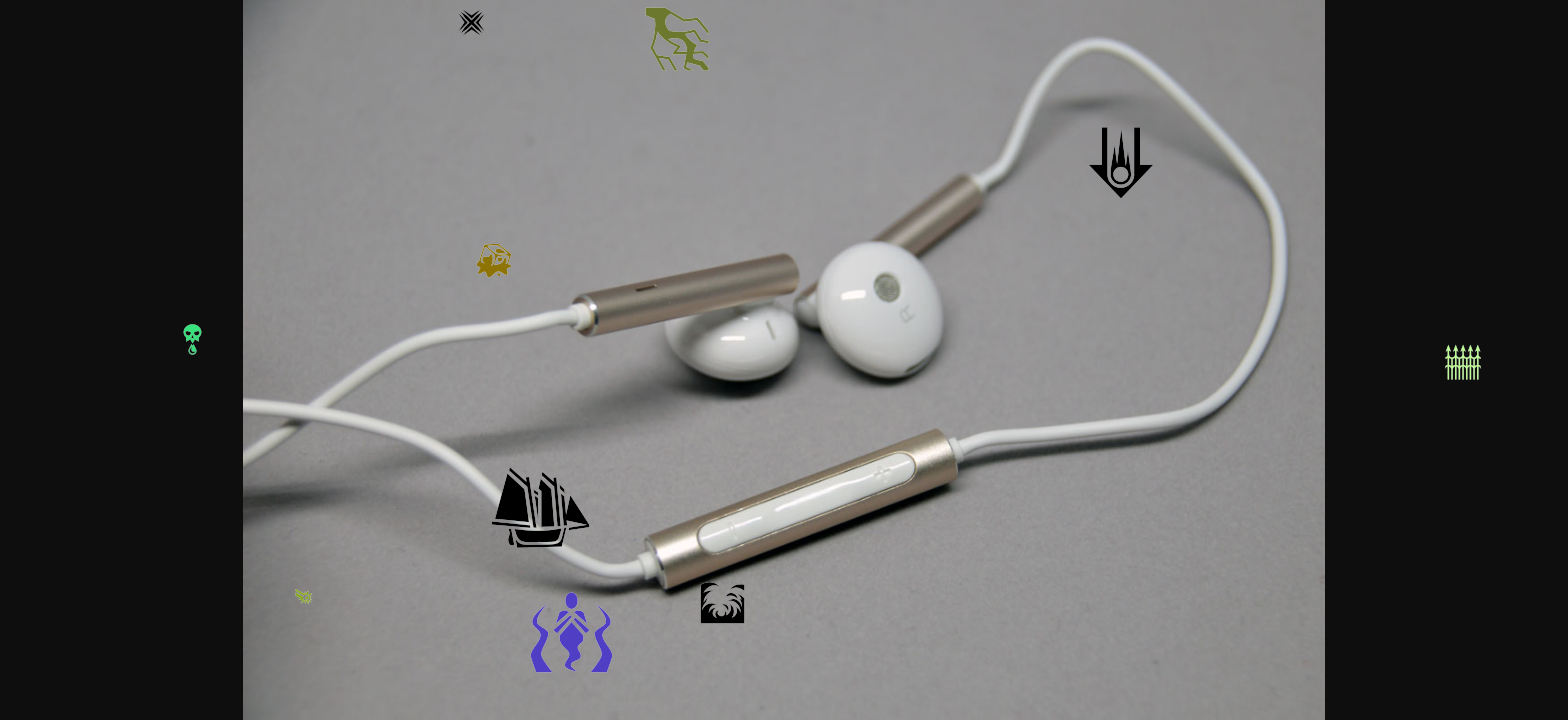 The height and width of the screenshot is (720, 1568). Describe the element at coordinates (304, 596) in the screenshot. I see `indicates precision aiming or targeting mode` at that location.